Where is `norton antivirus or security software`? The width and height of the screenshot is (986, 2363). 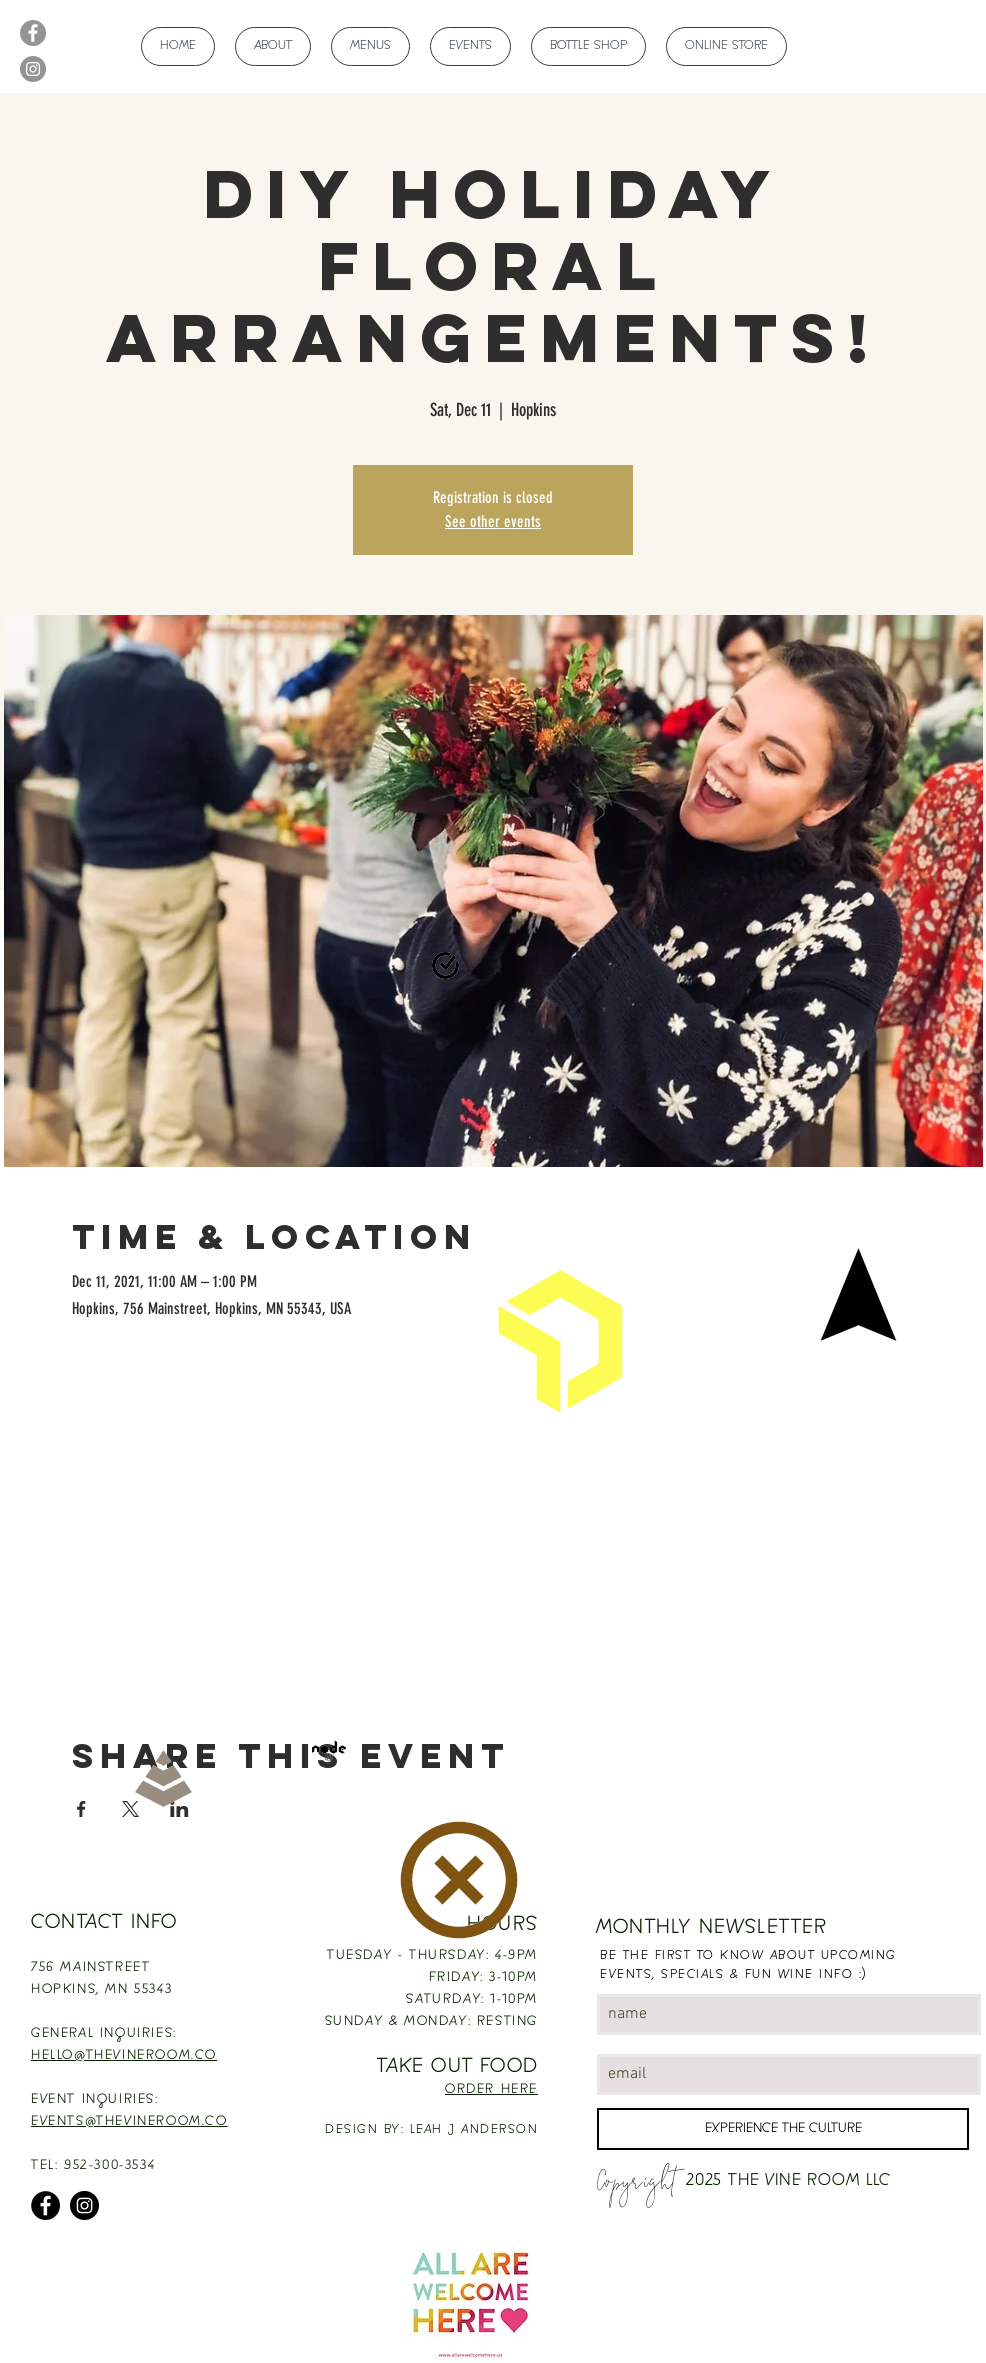
norton antivirus or security software is located at coordinates (445, 965).